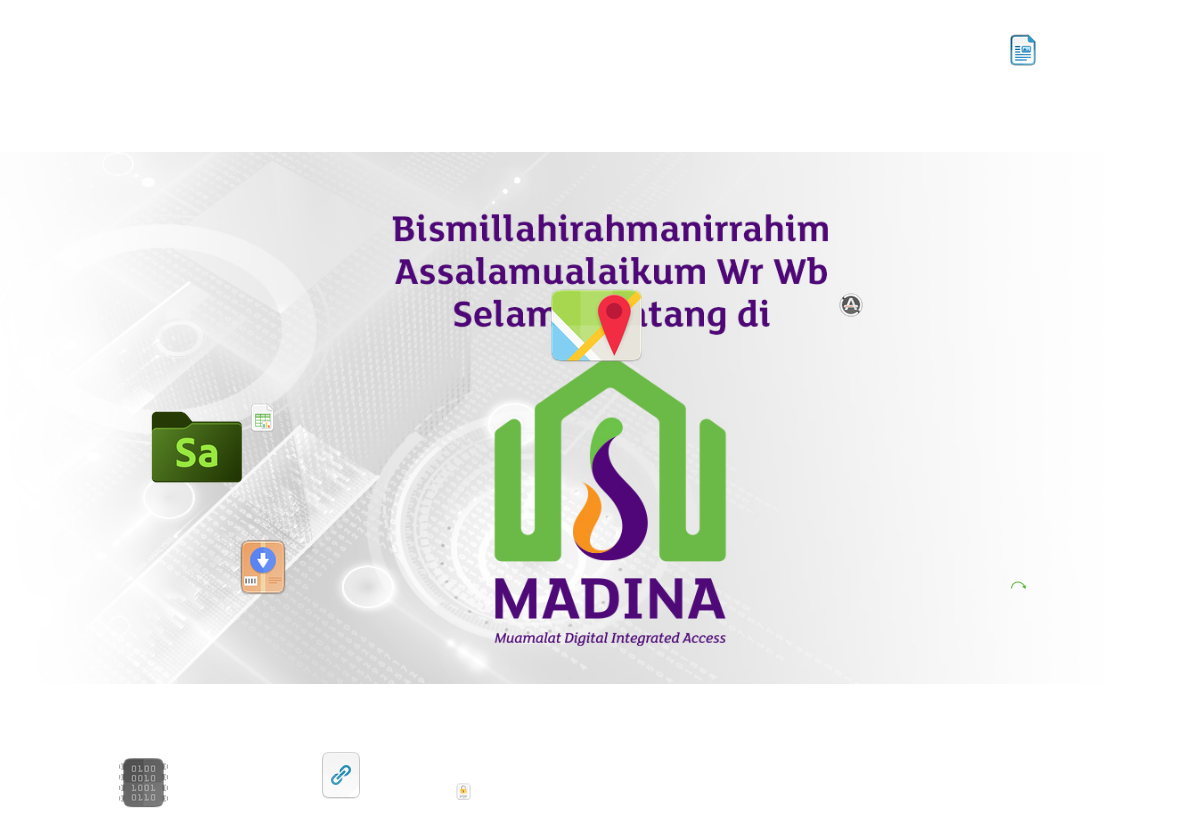 This screenshot has width=1202, height=836. Describe the element at coordinates (262, 417) in the screenshot. I see `spreadsheet file created in openoffice calc` at that location.